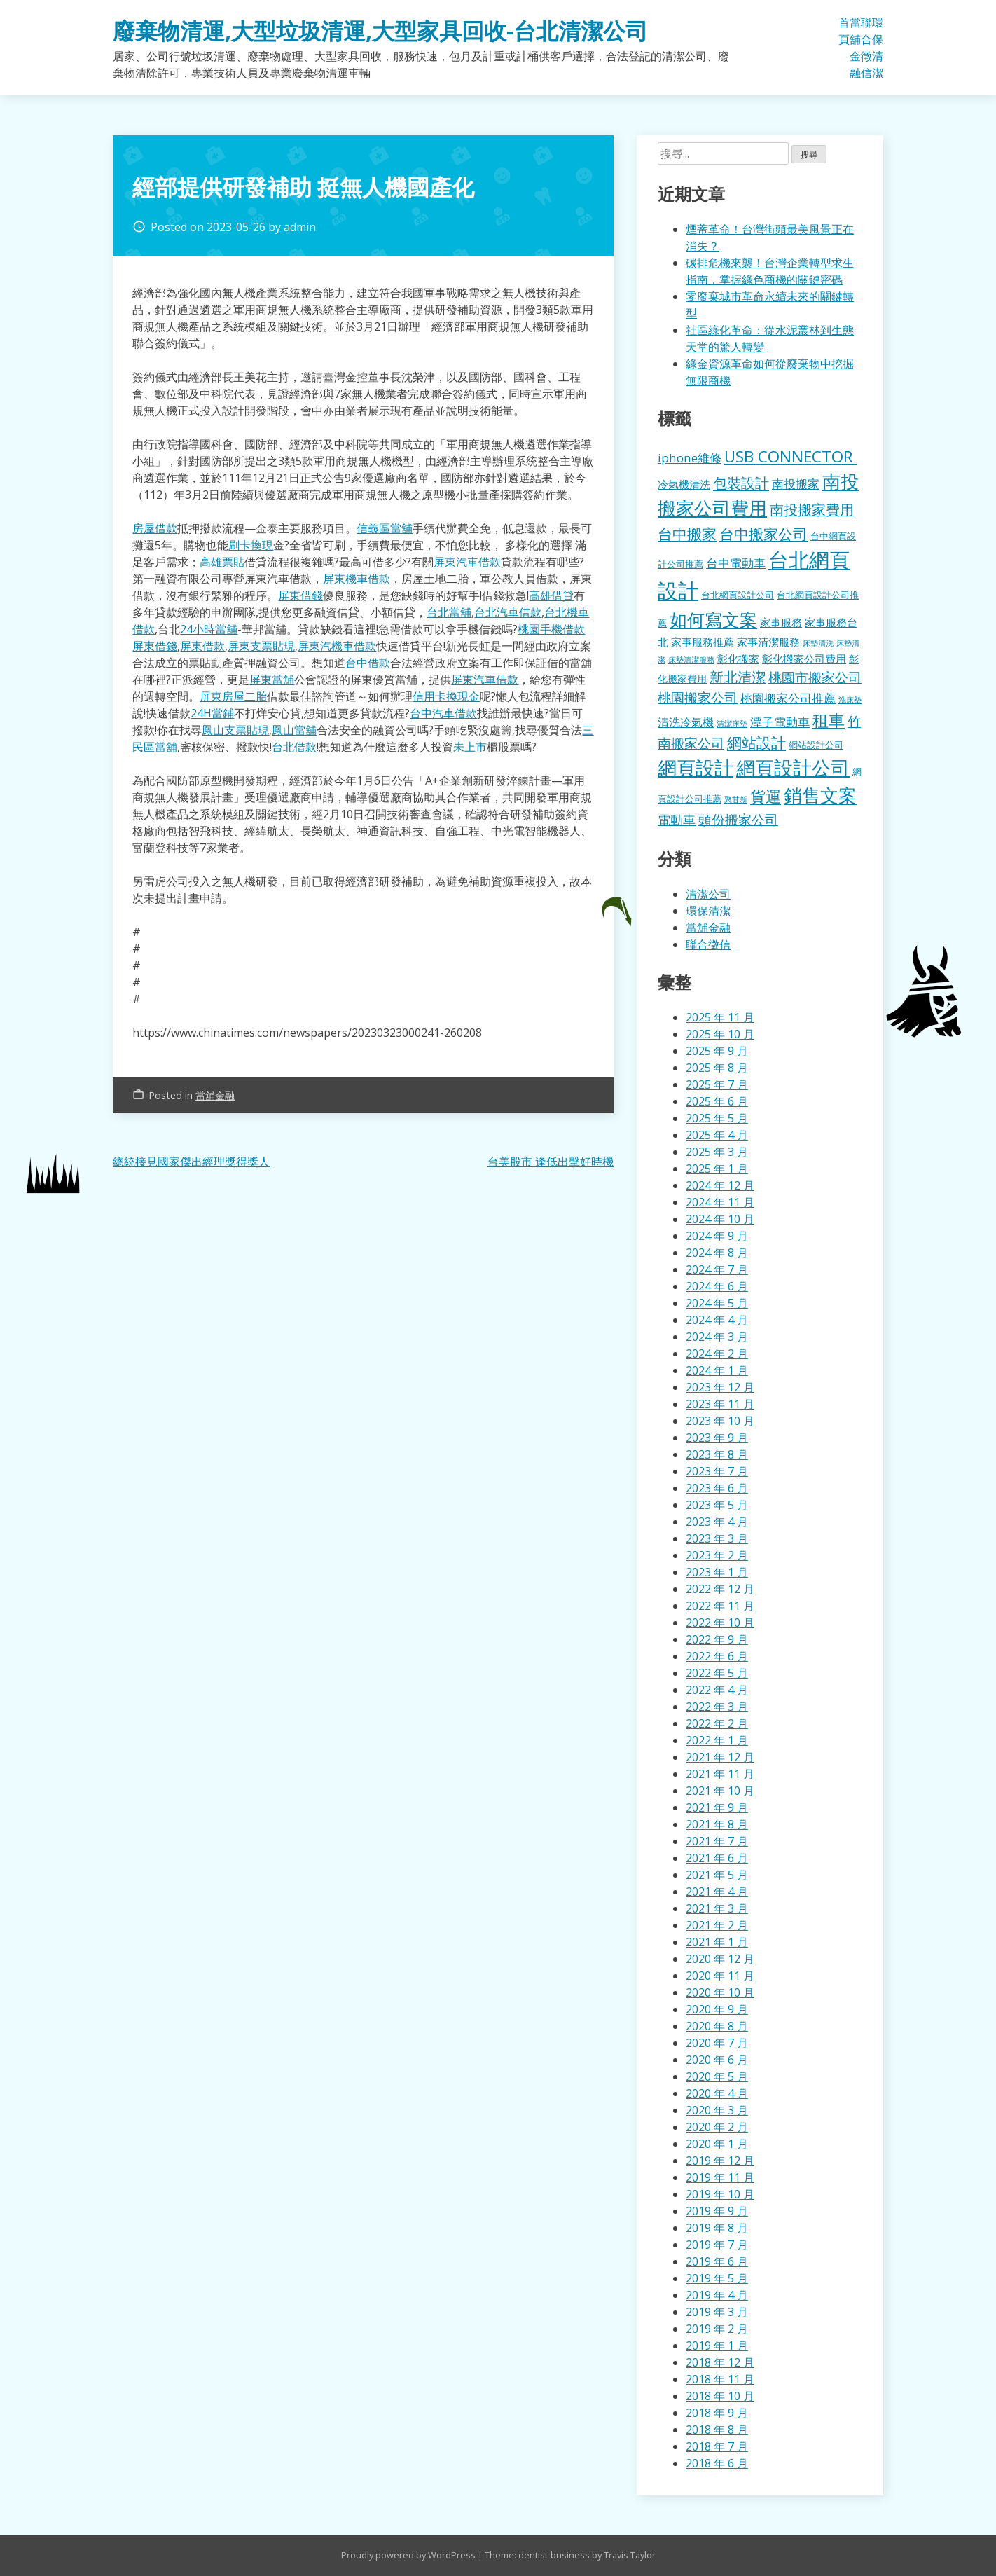 This screenshot has width=996, height=2576. Describe the element at coordinates (616, 911) in the screenshot. I see `launch or throw an attack in a game` at that location.